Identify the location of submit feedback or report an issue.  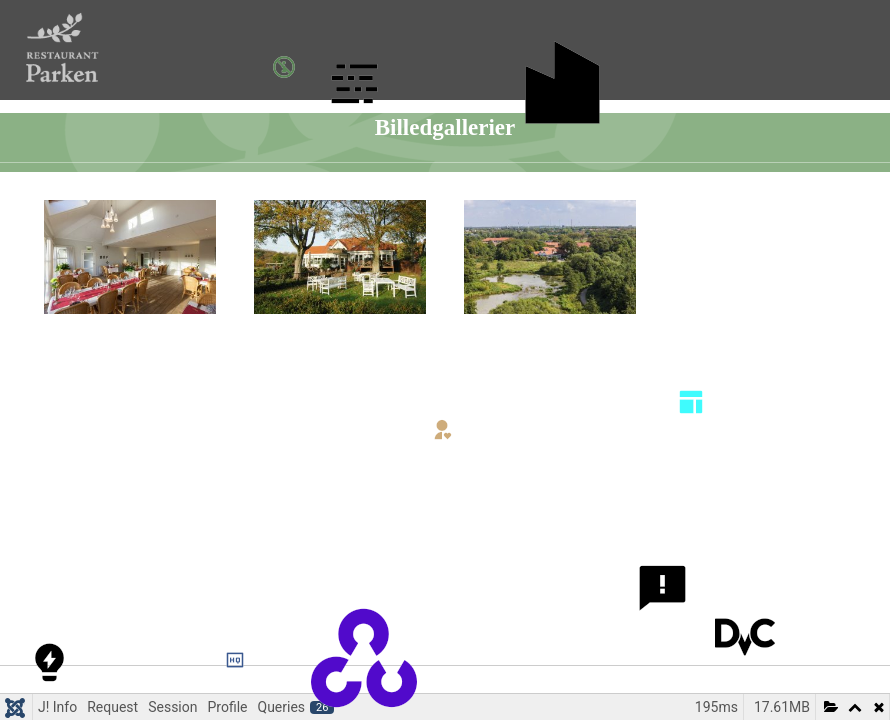
(662, 586).